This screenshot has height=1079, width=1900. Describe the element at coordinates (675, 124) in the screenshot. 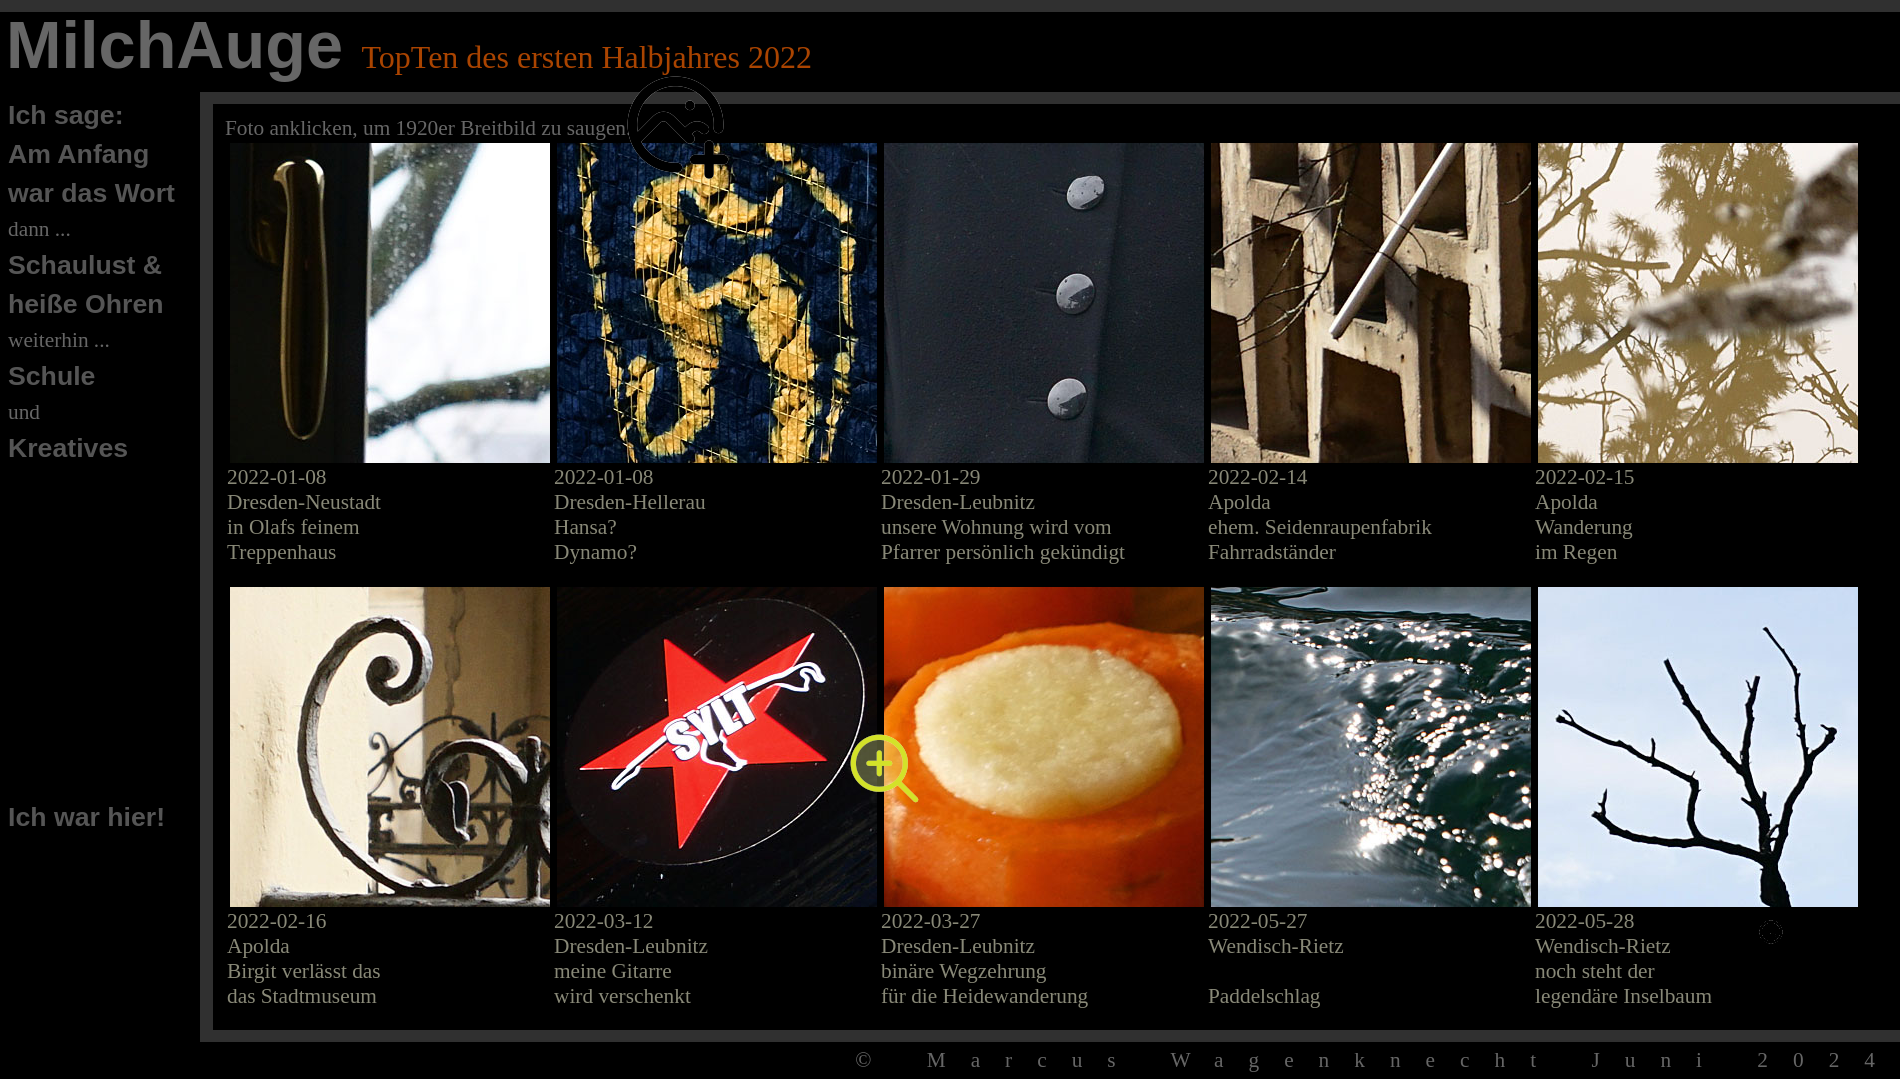

I see `add a new photo to your collection` at that location.